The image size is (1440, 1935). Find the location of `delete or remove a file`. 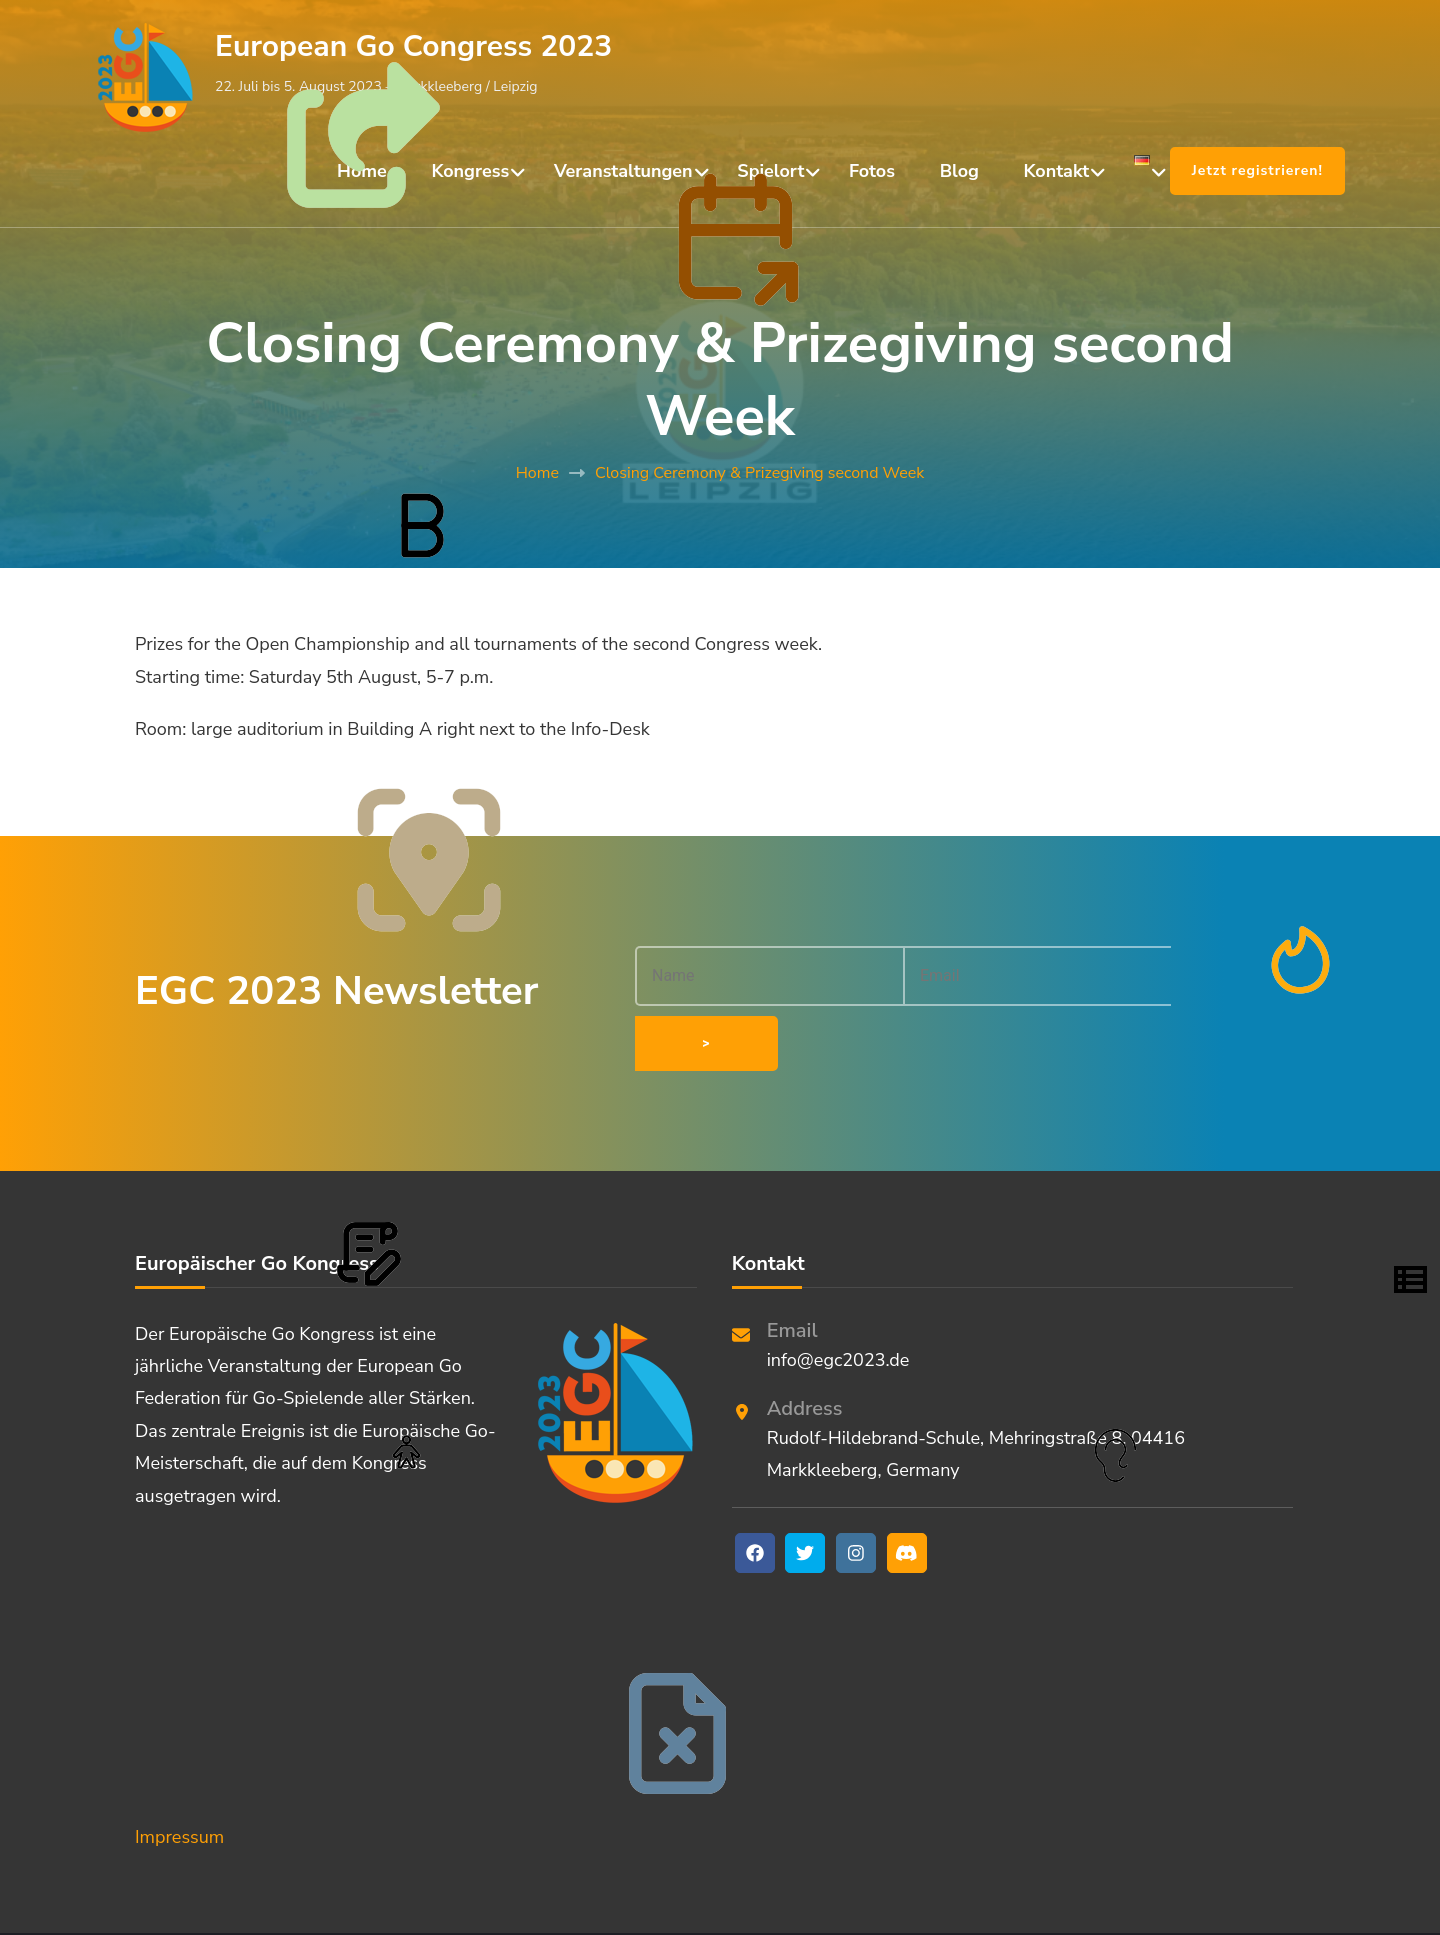

delete or remove a file is located at coordinates (677, 1733).